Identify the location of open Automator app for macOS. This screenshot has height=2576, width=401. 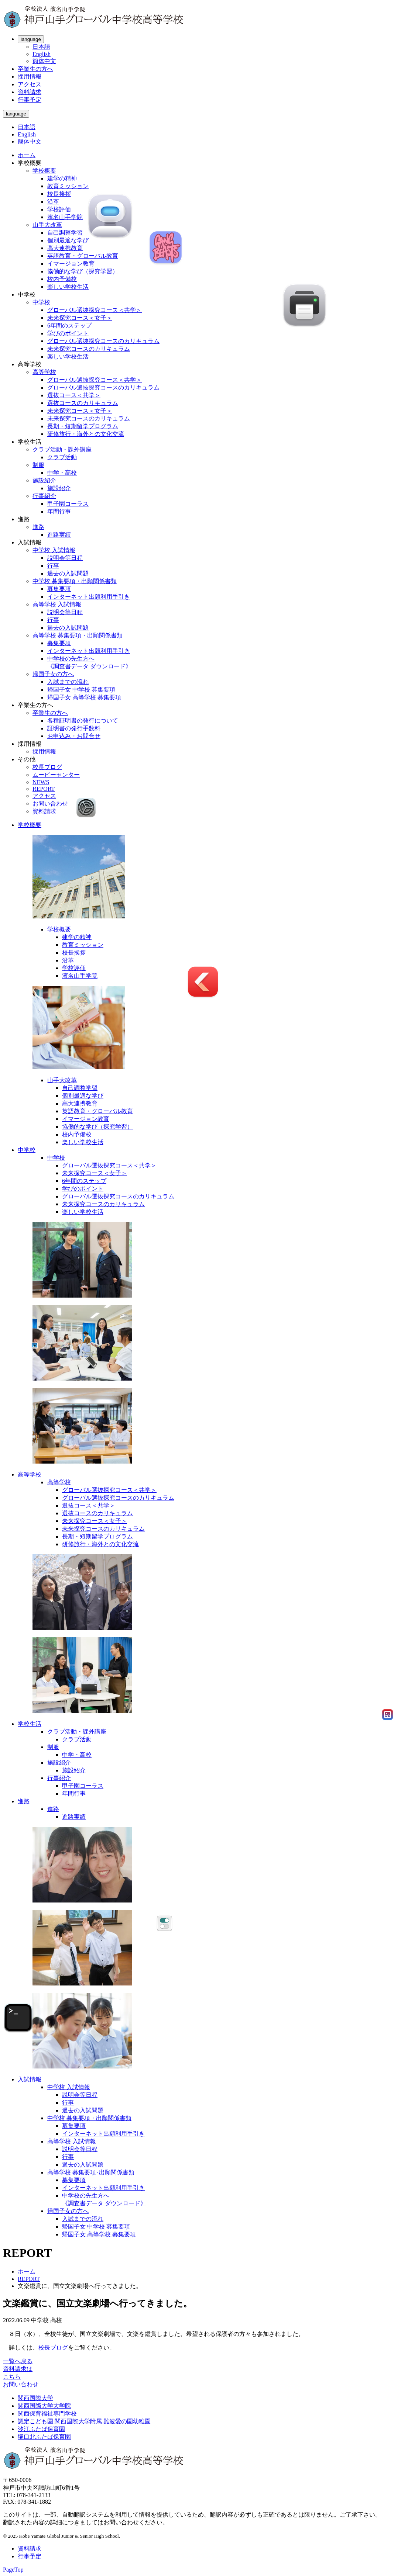
(110, 216).